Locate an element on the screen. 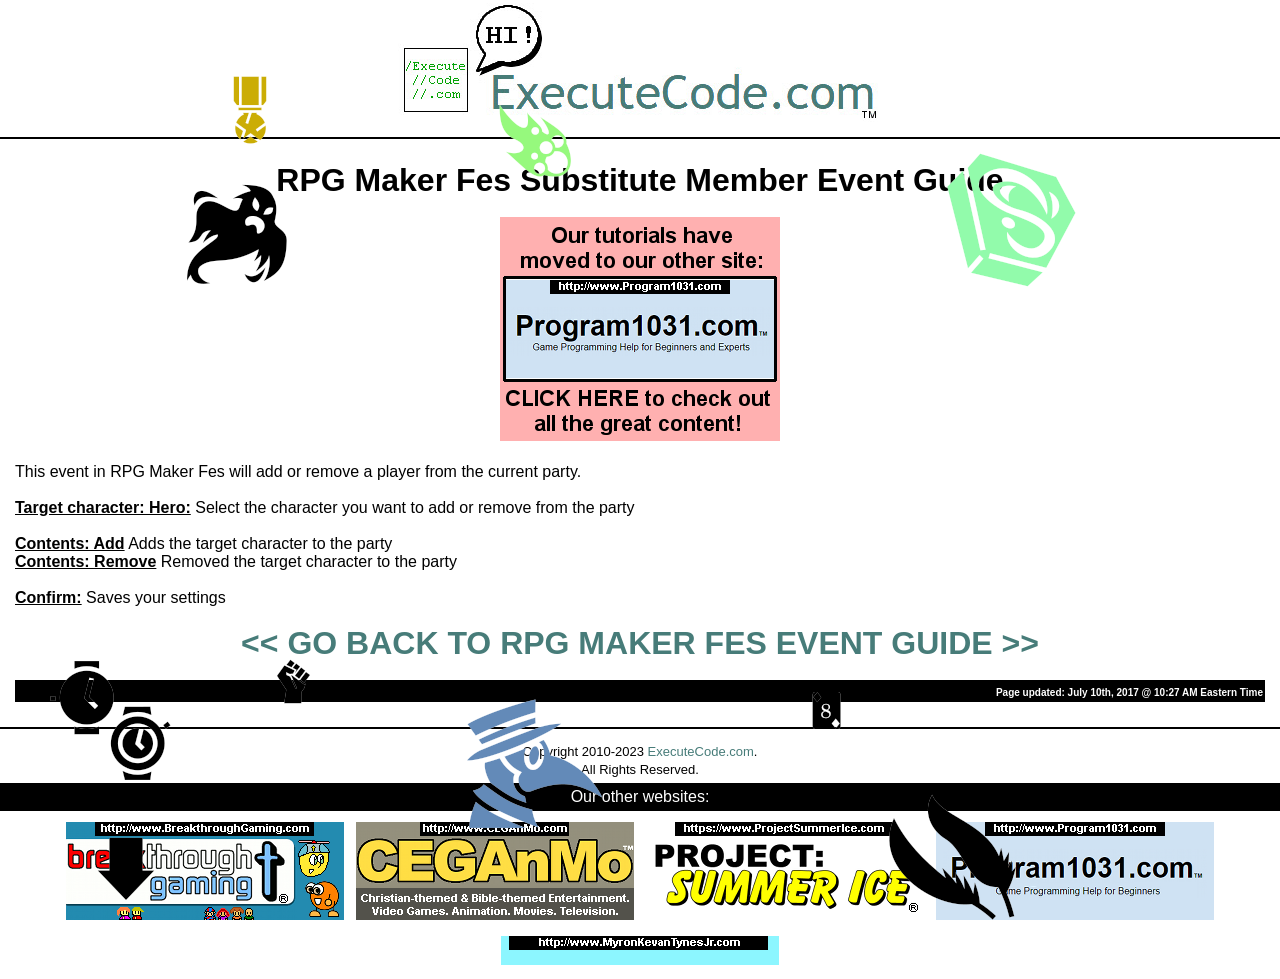  play the 8 of diamonds card is located at coordinates (826, 710).